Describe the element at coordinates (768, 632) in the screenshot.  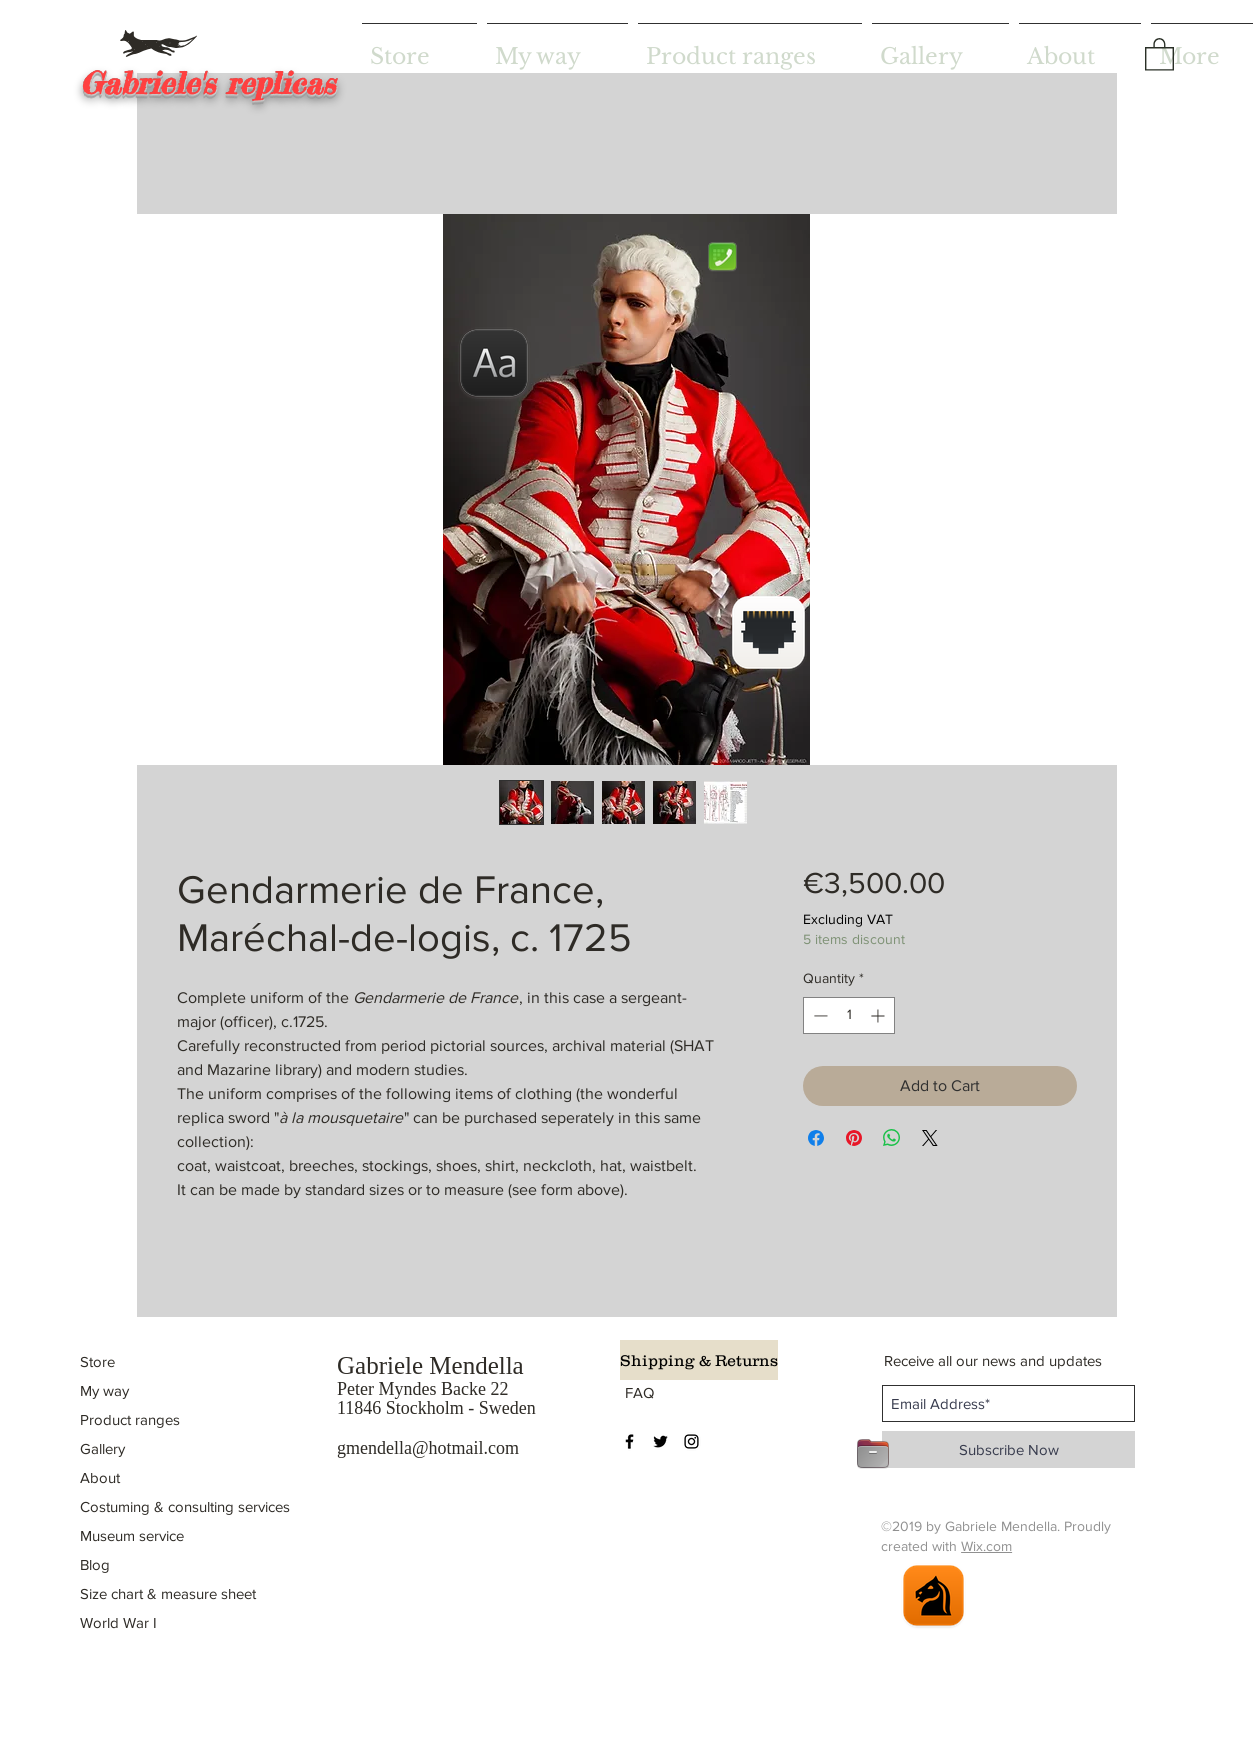
I see `open ethernet network preferences` at that location.